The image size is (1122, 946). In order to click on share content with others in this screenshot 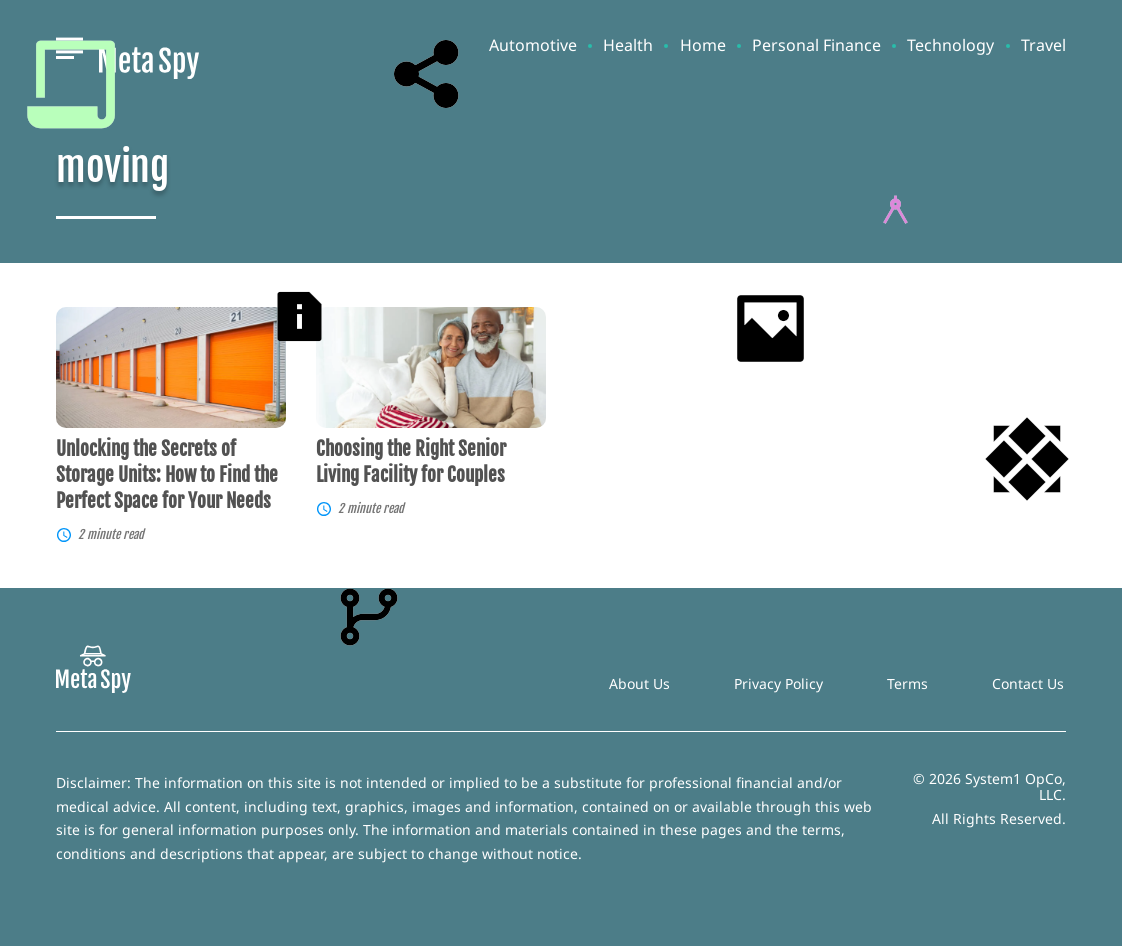, I will do `click(428, 74)`.